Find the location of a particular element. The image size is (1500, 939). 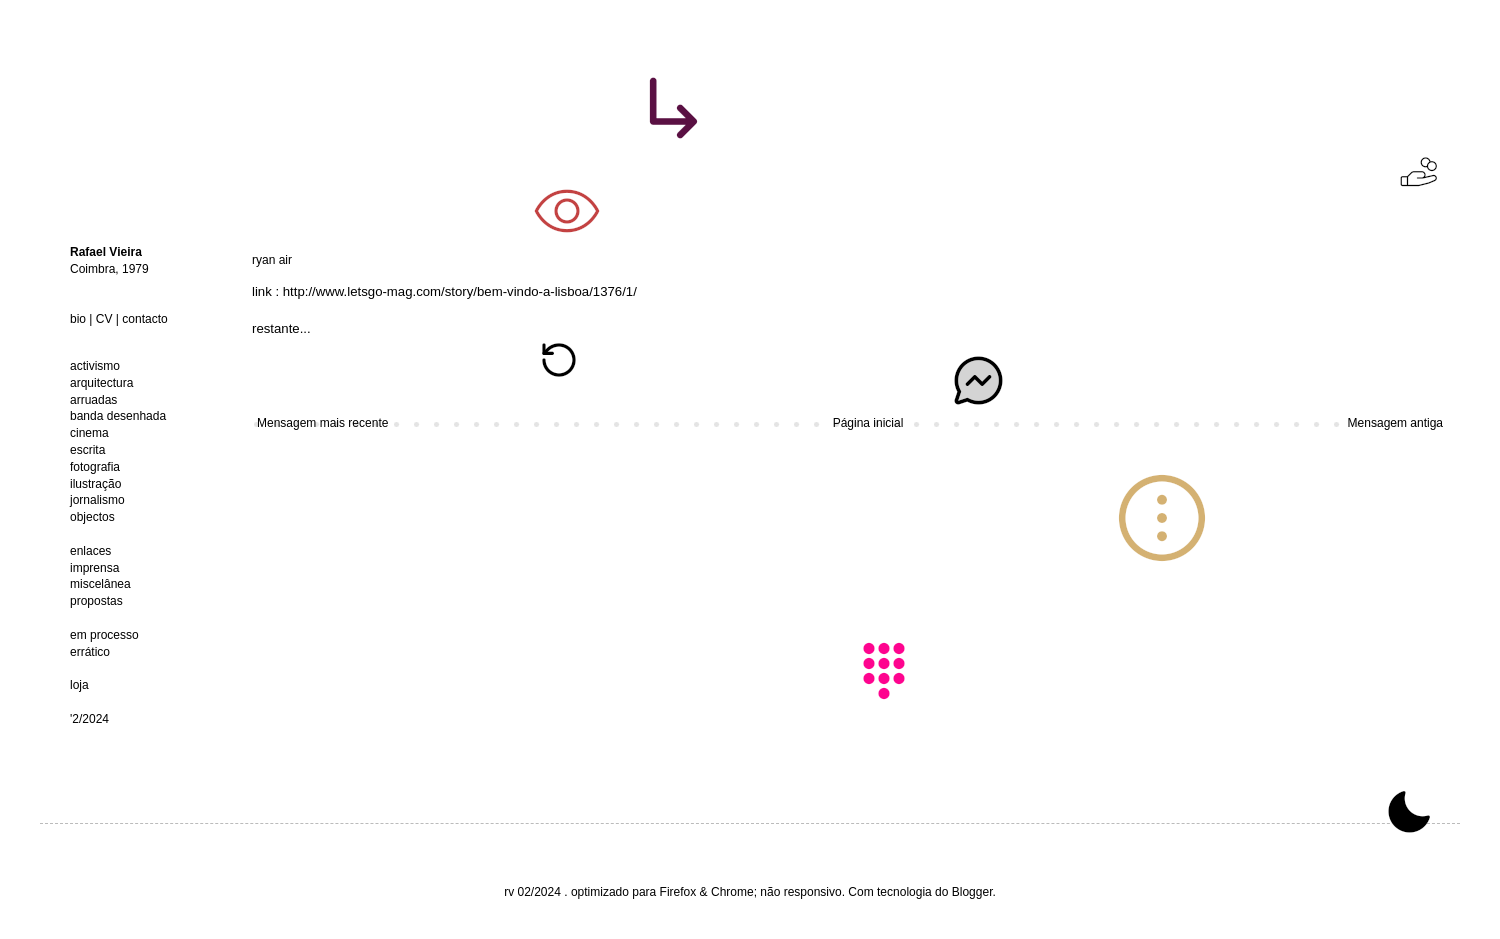

move item down and to the right is located at coordinates (669, 108).